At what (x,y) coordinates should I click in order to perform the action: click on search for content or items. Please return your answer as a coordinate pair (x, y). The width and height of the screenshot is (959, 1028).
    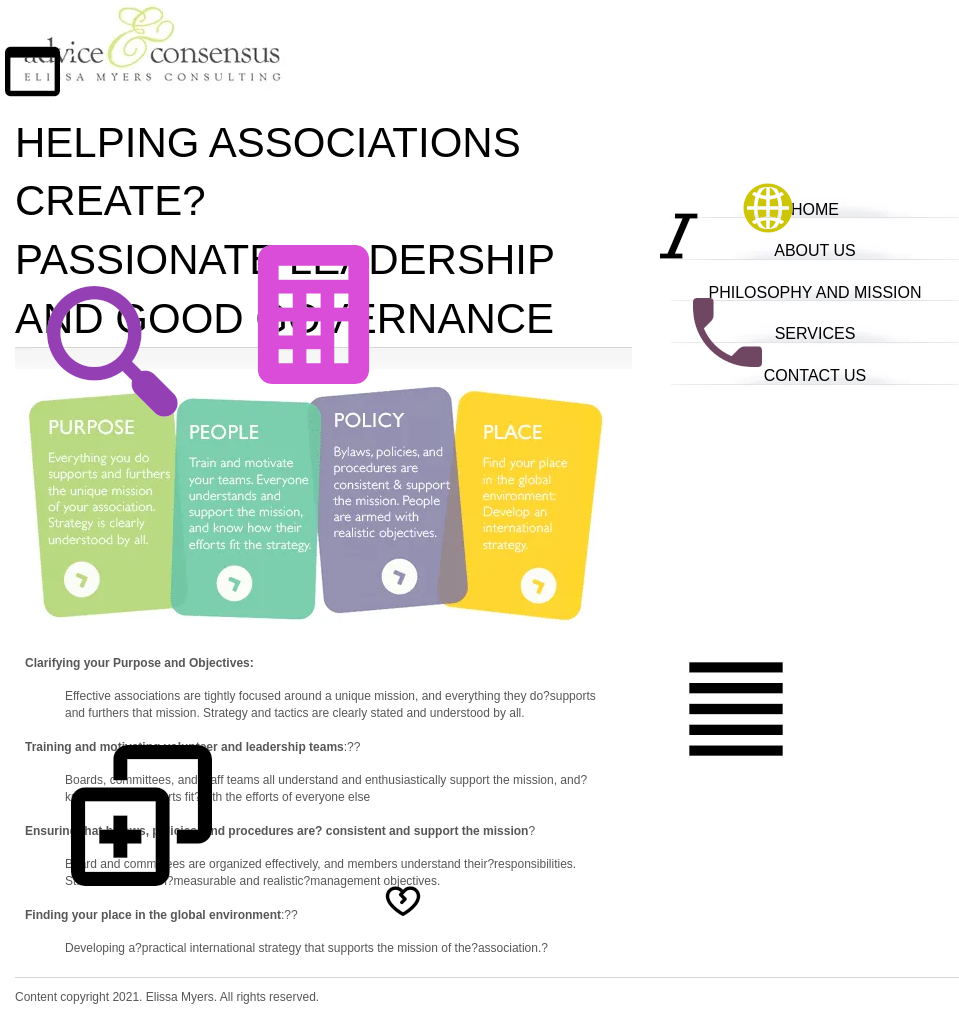
    Looking at the image, I should click on (114, 353).